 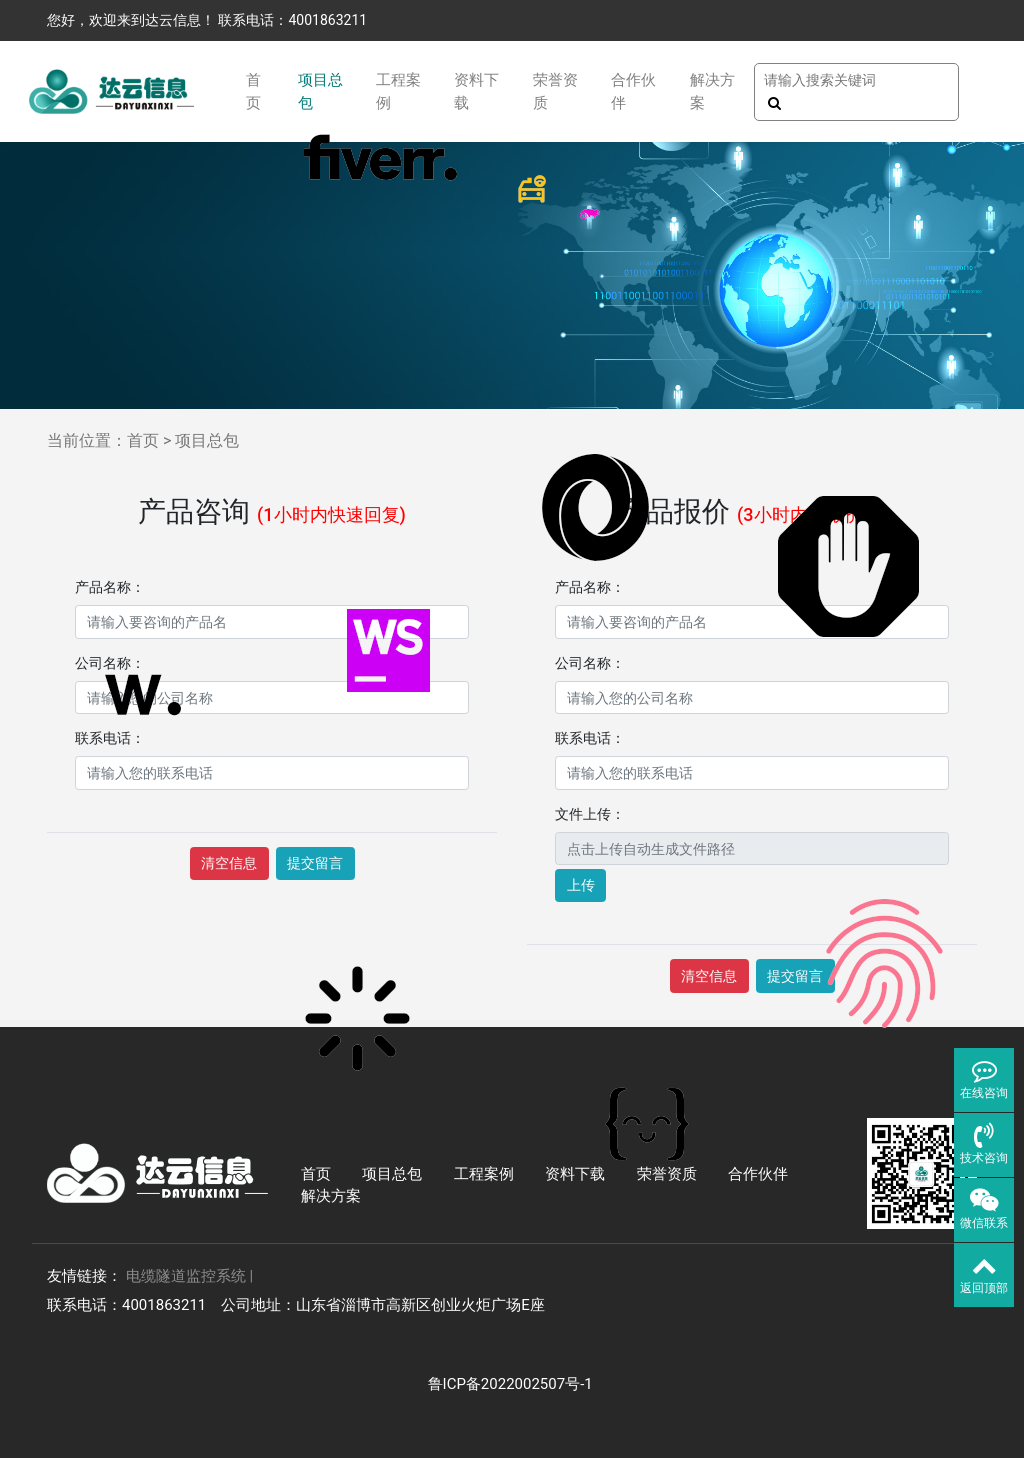 What do you see at coordinates (388, 650) in the screenshot?
I see `open WebStorm IDE` at bounding box center [388, 650].